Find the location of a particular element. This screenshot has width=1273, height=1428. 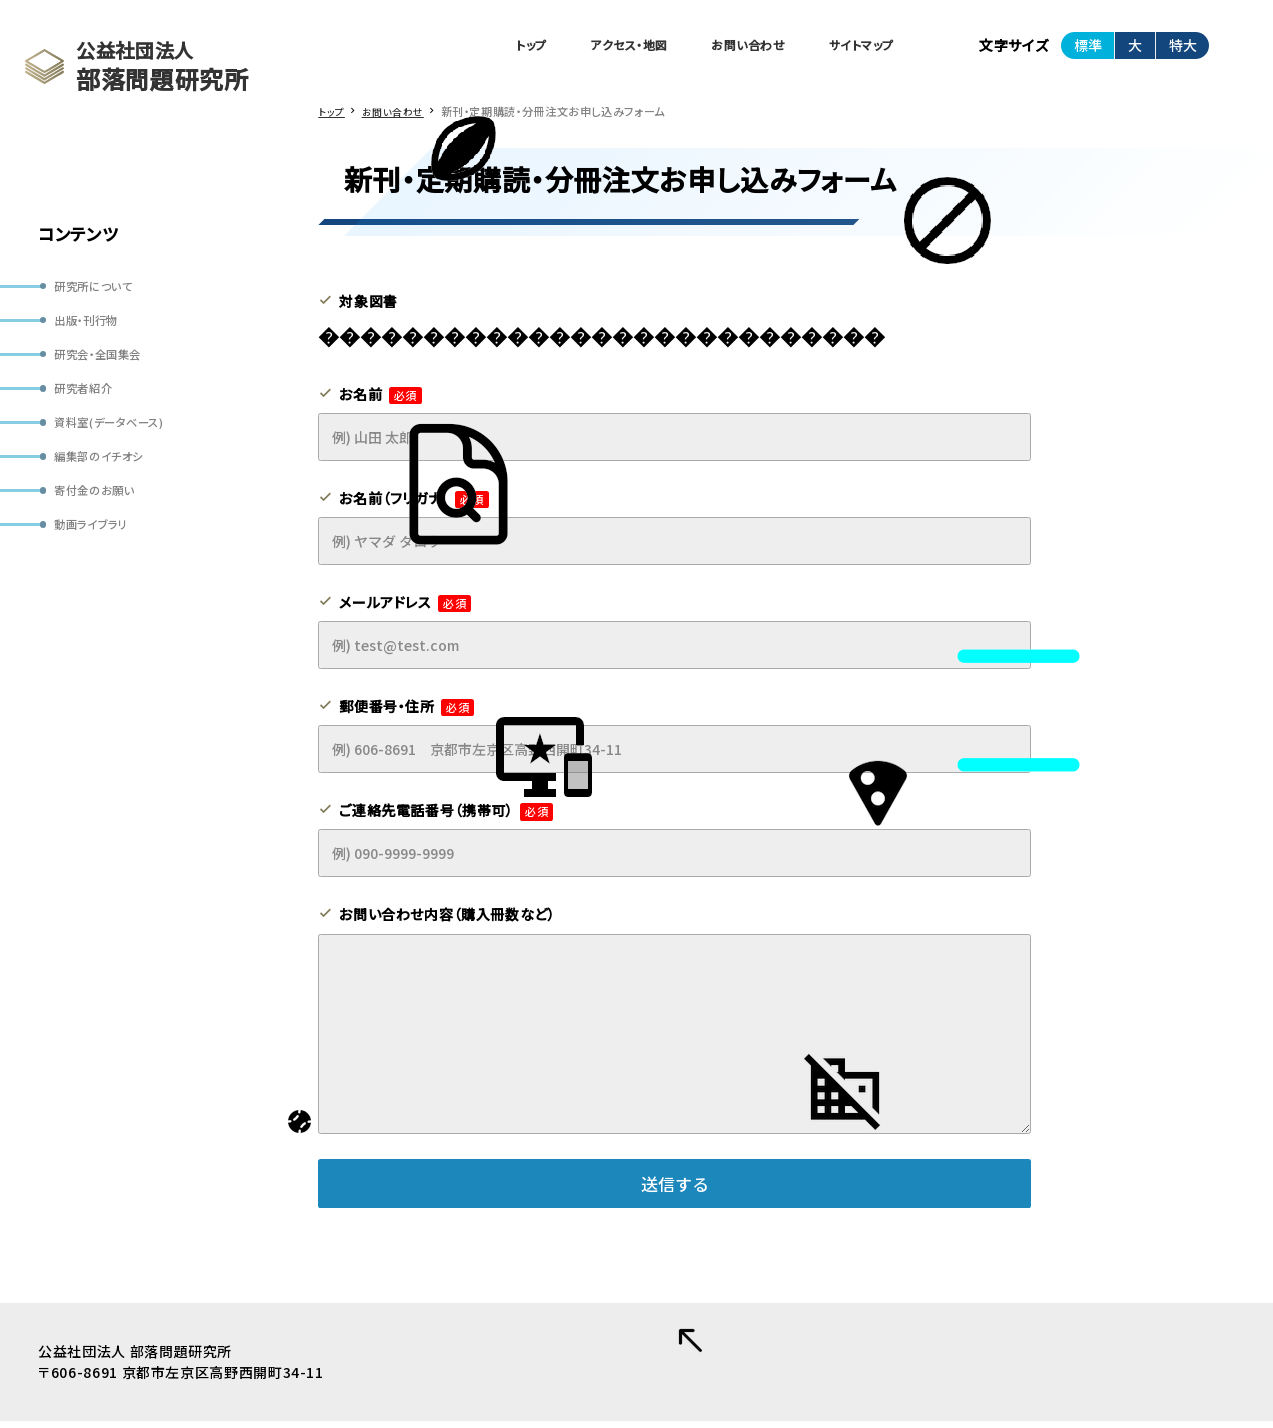

navigate to the northwest direction is located at coordinates (690, 1340).